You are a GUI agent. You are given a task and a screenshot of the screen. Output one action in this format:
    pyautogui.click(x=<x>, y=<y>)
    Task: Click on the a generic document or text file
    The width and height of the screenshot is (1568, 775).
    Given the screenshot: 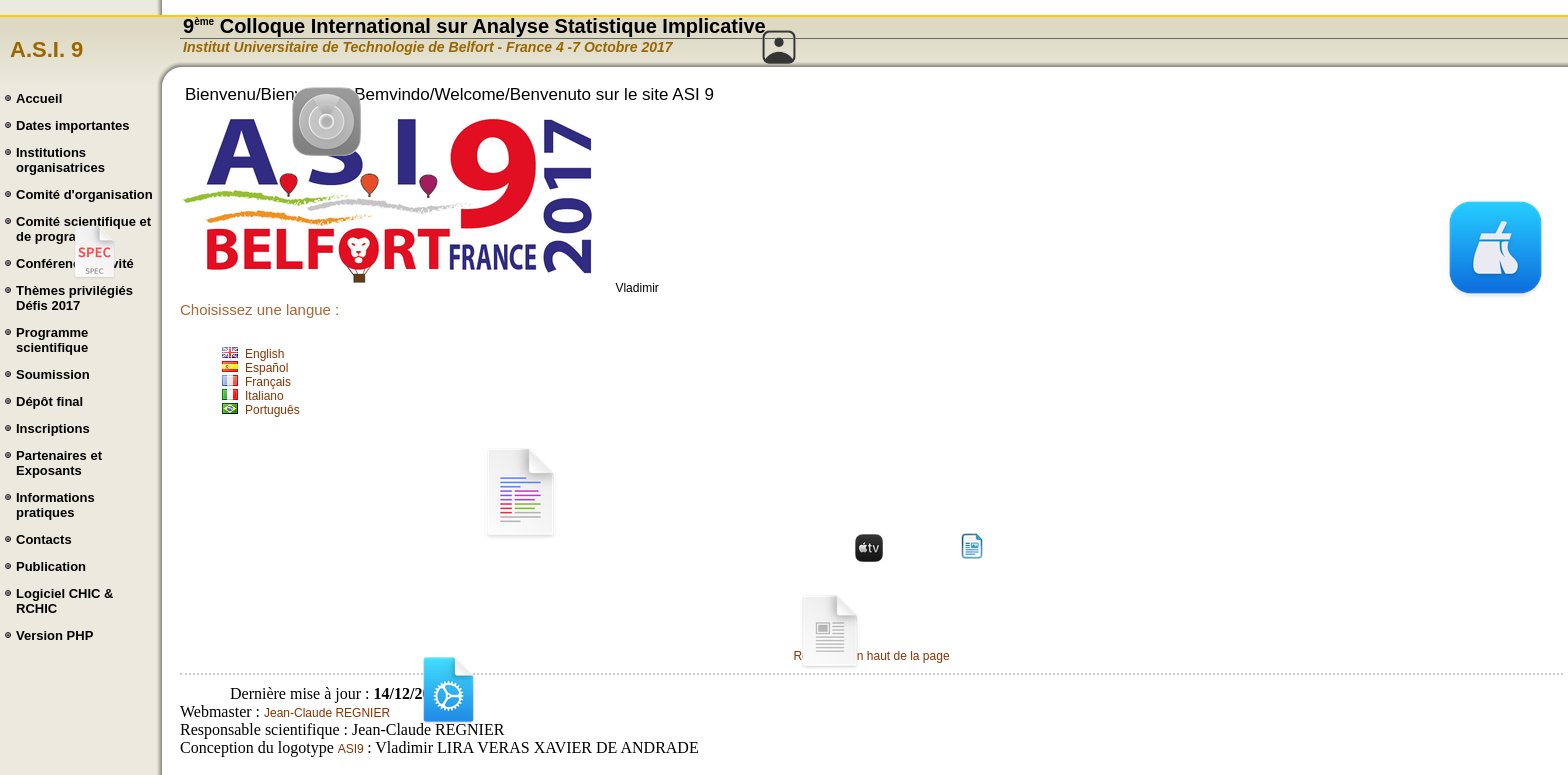 What is the action you would take?
    pyautogui.click(x=830, y=632)
    